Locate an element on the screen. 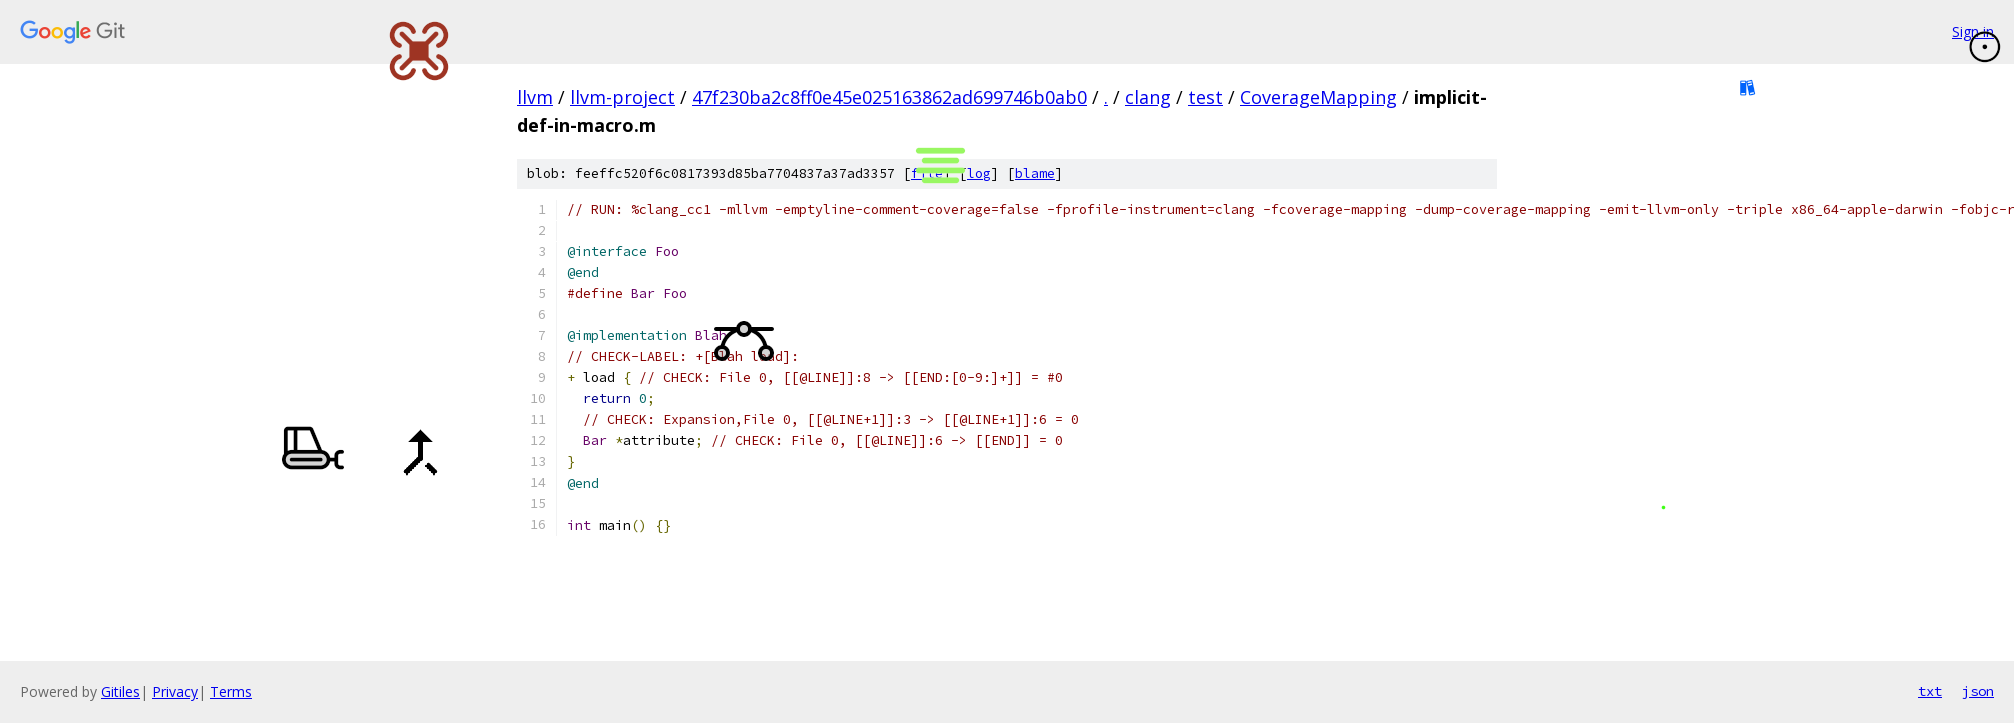 The width and height of the screenshot is (2014, 723). access your library or book collection is located at coordinates (1747, 88).